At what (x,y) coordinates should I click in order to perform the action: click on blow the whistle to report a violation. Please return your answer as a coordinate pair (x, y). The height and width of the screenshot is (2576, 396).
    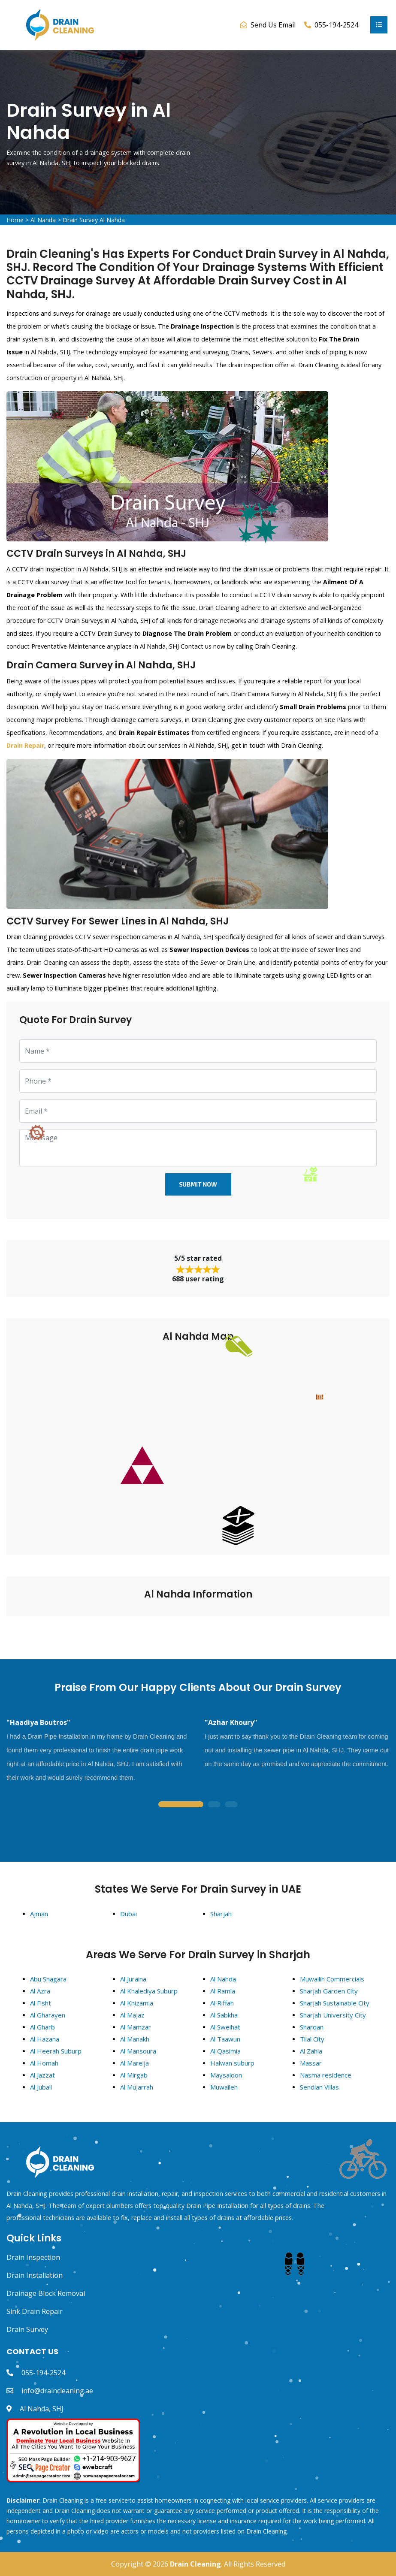
    Looking at the image, I should click on (239, 1346).